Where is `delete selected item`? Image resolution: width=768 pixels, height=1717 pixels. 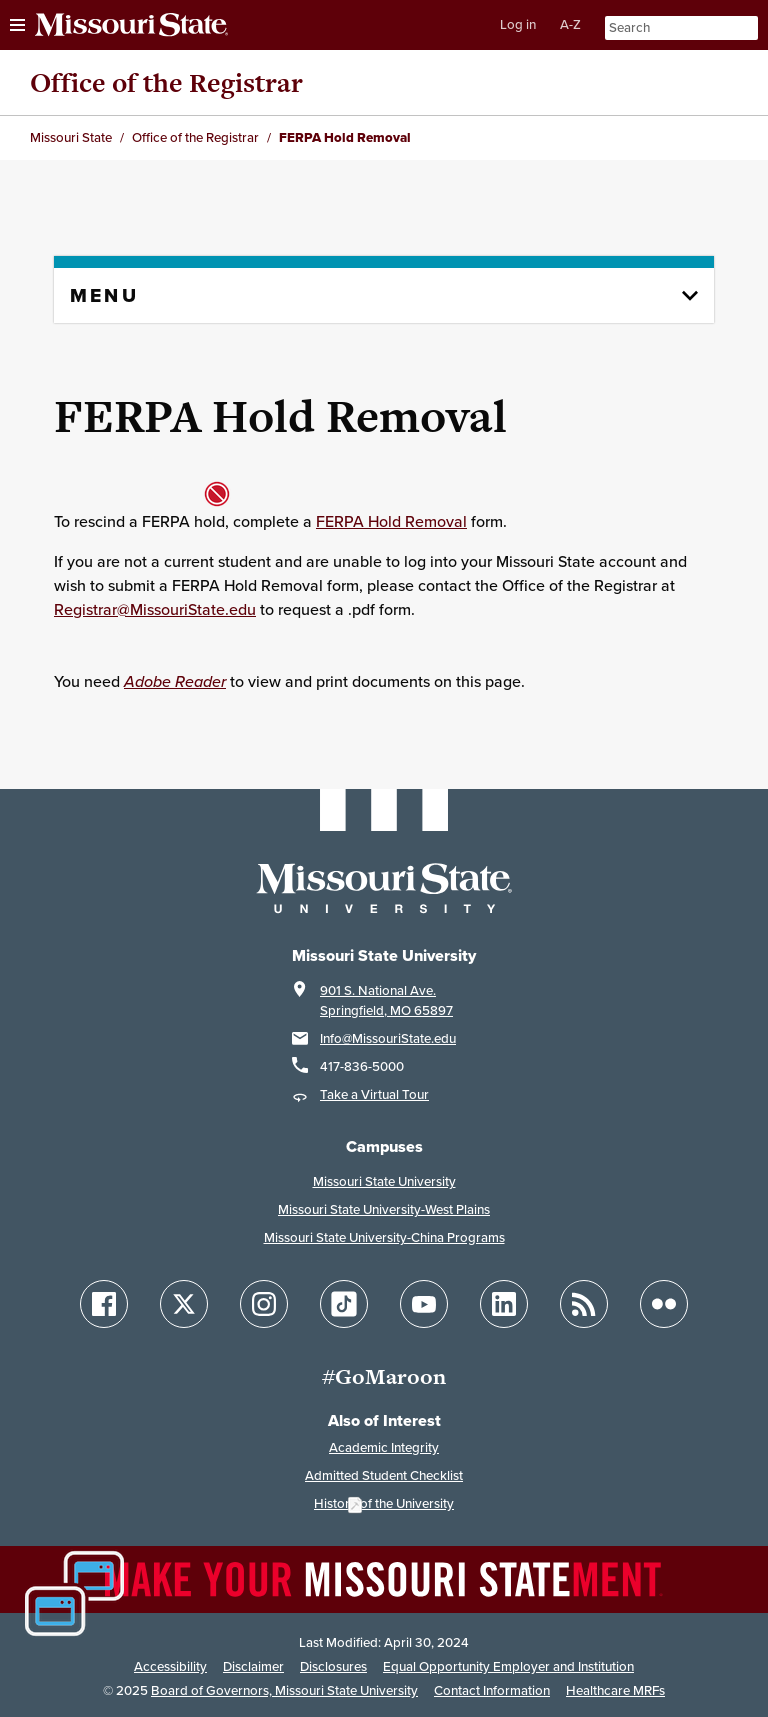 delete selected item is located at coordinates (217, 494).